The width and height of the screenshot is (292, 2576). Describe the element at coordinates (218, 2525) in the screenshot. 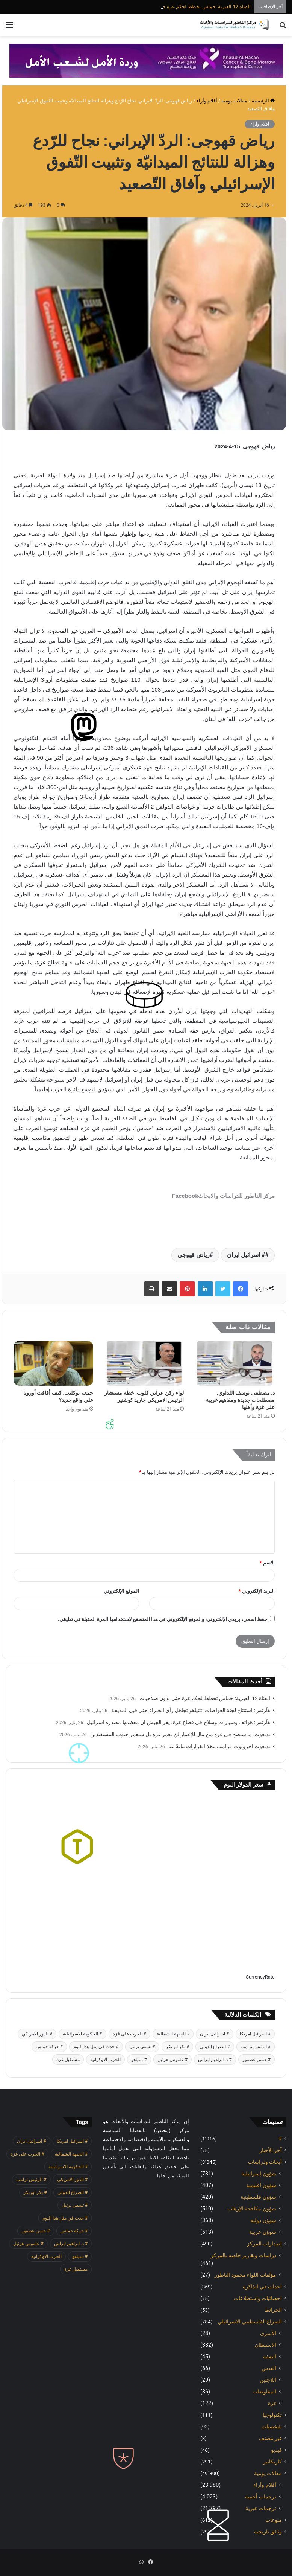

I see `indicates time is running low` at that location.